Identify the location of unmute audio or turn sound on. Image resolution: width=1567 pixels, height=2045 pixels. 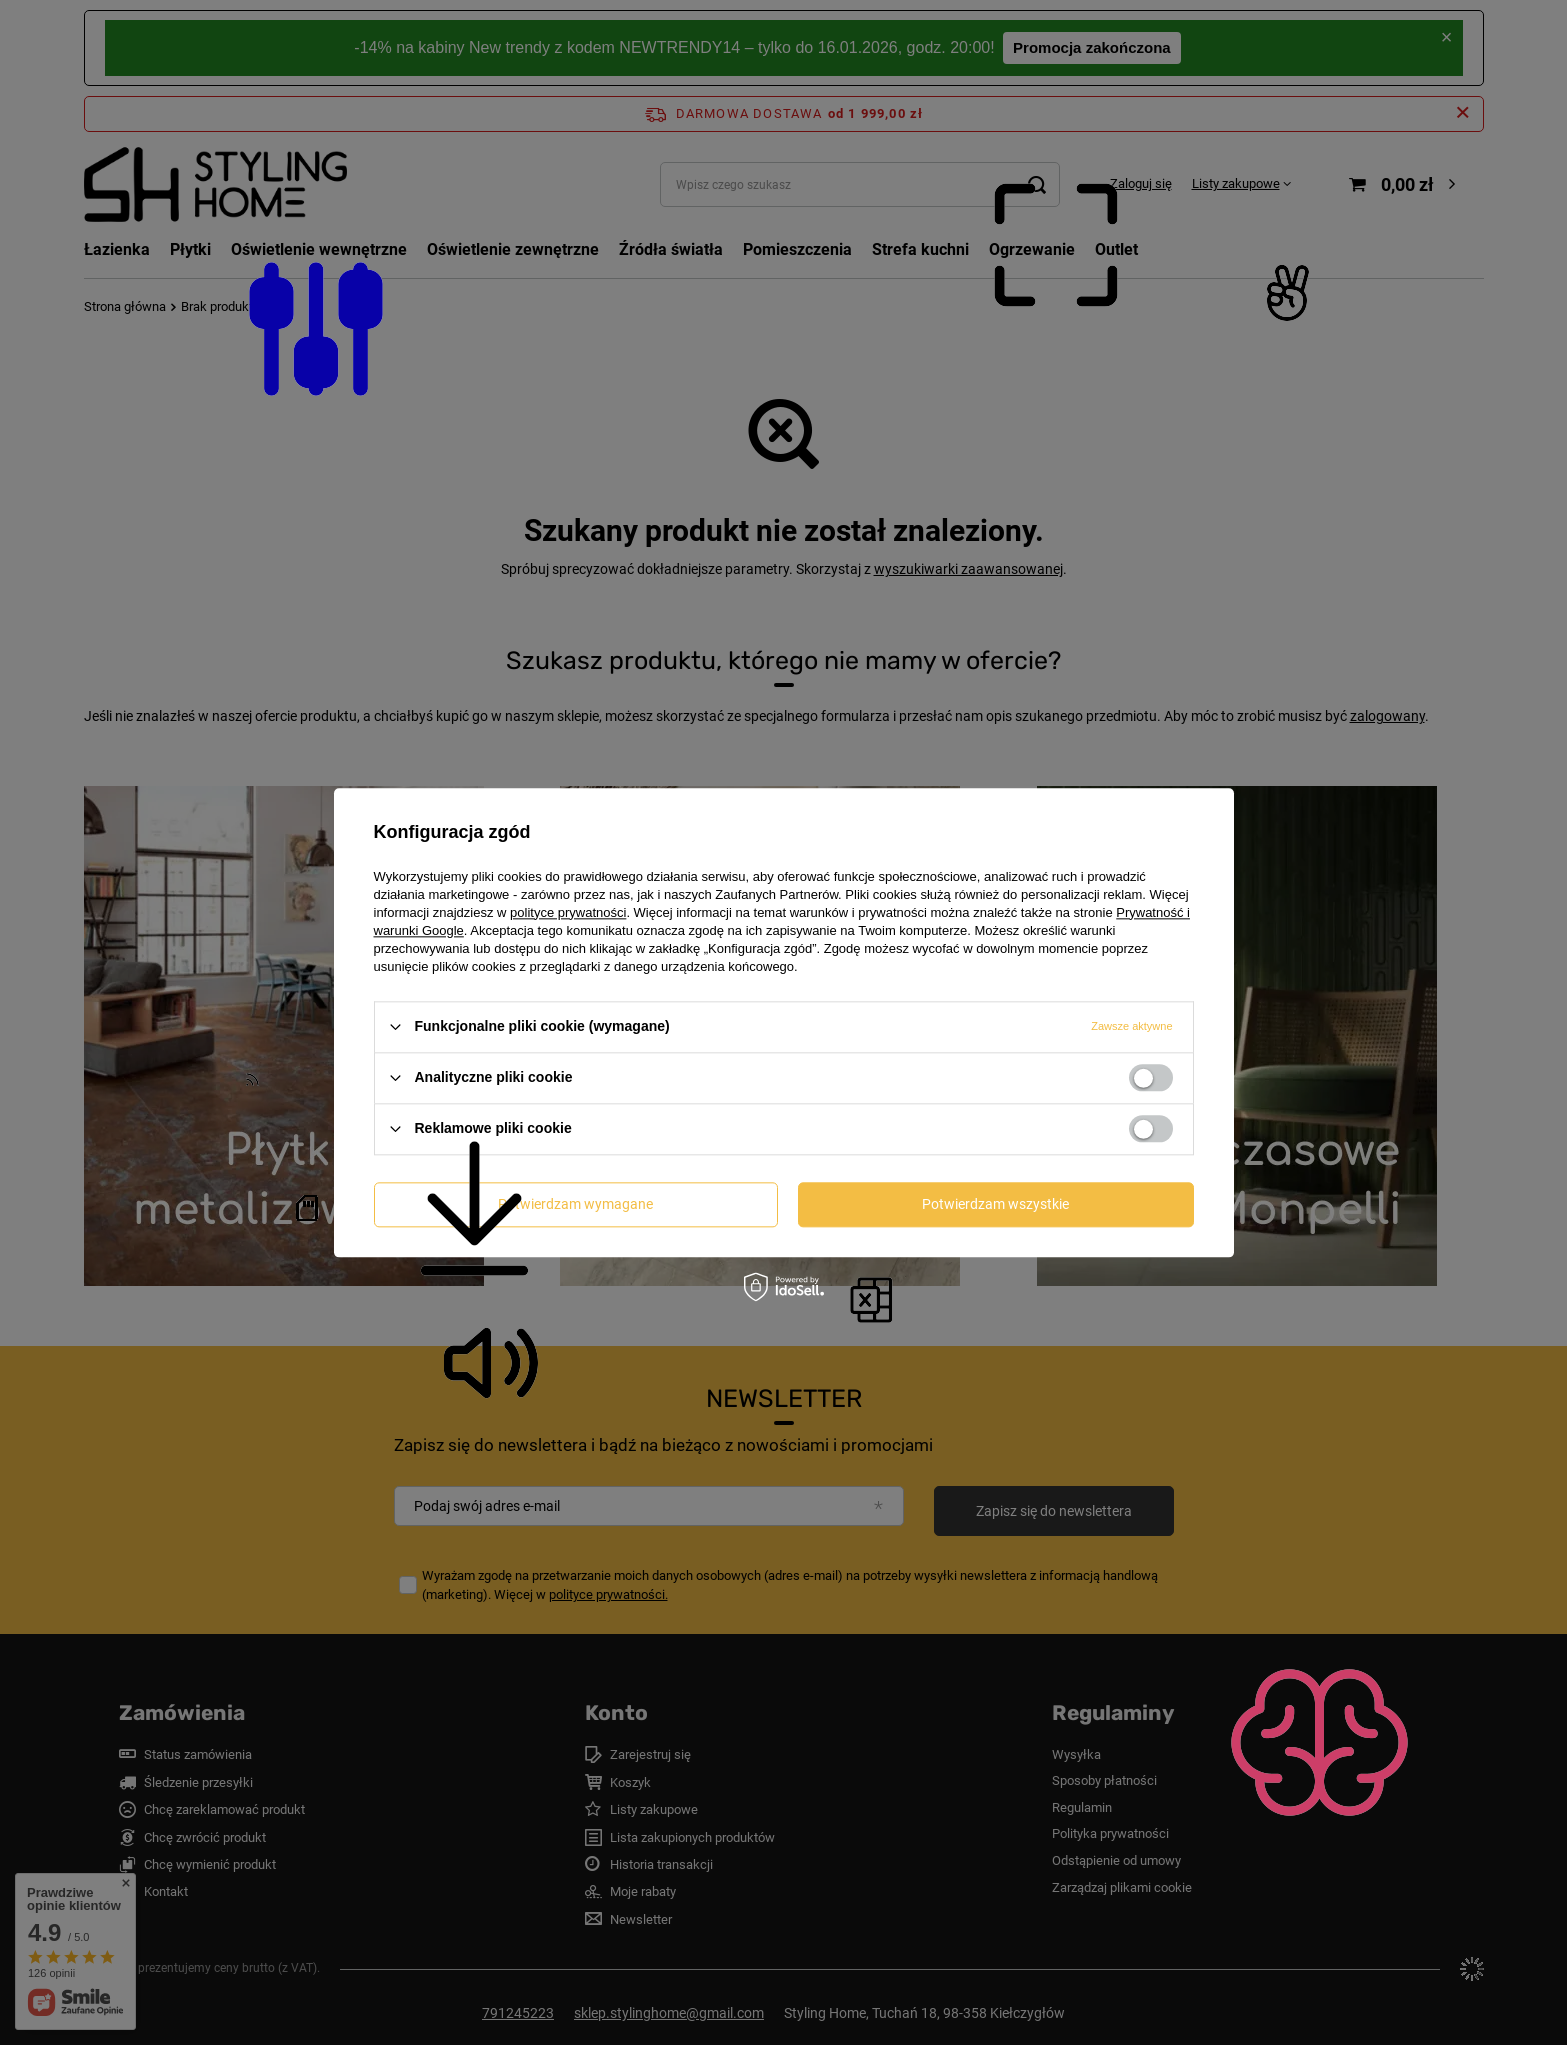
(491, 1363).